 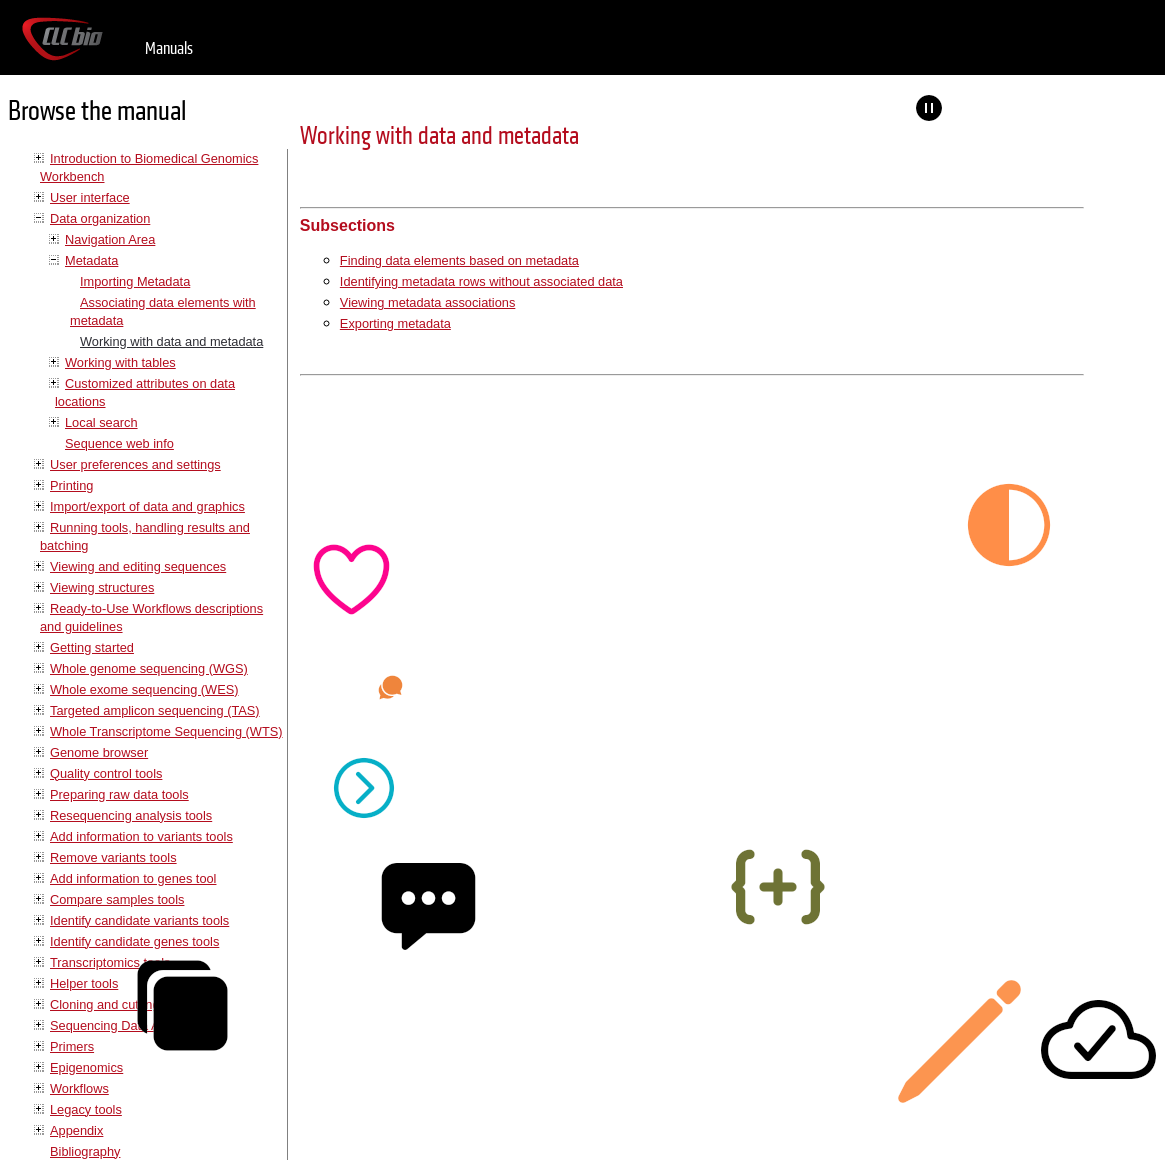 What do you see at coordinates (364, 788) in the screenshot?
I see `navigate to the next item or screen` at bounding box center [364, 788].